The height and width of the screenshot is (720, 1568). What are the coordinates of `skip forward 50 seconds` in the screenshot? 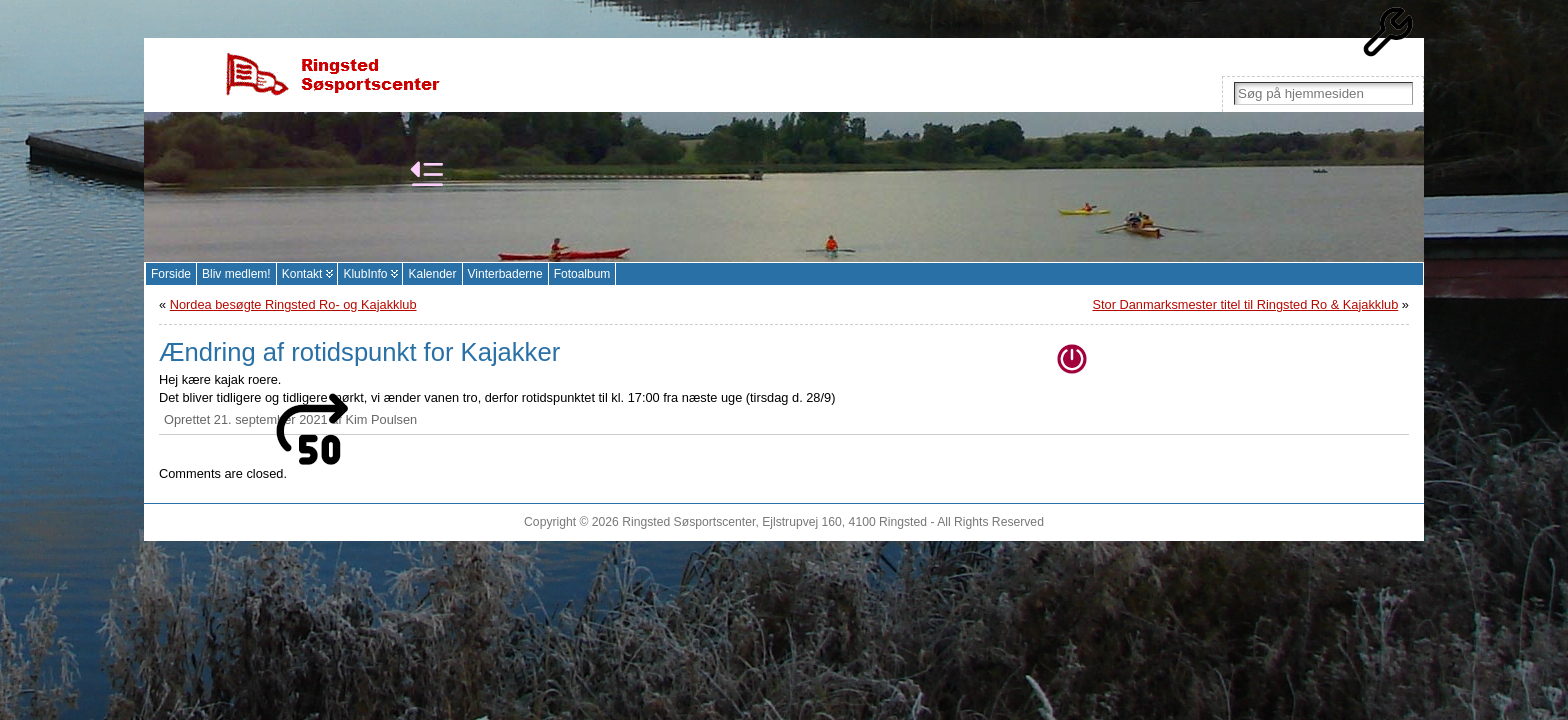 It's located at (314, 431).